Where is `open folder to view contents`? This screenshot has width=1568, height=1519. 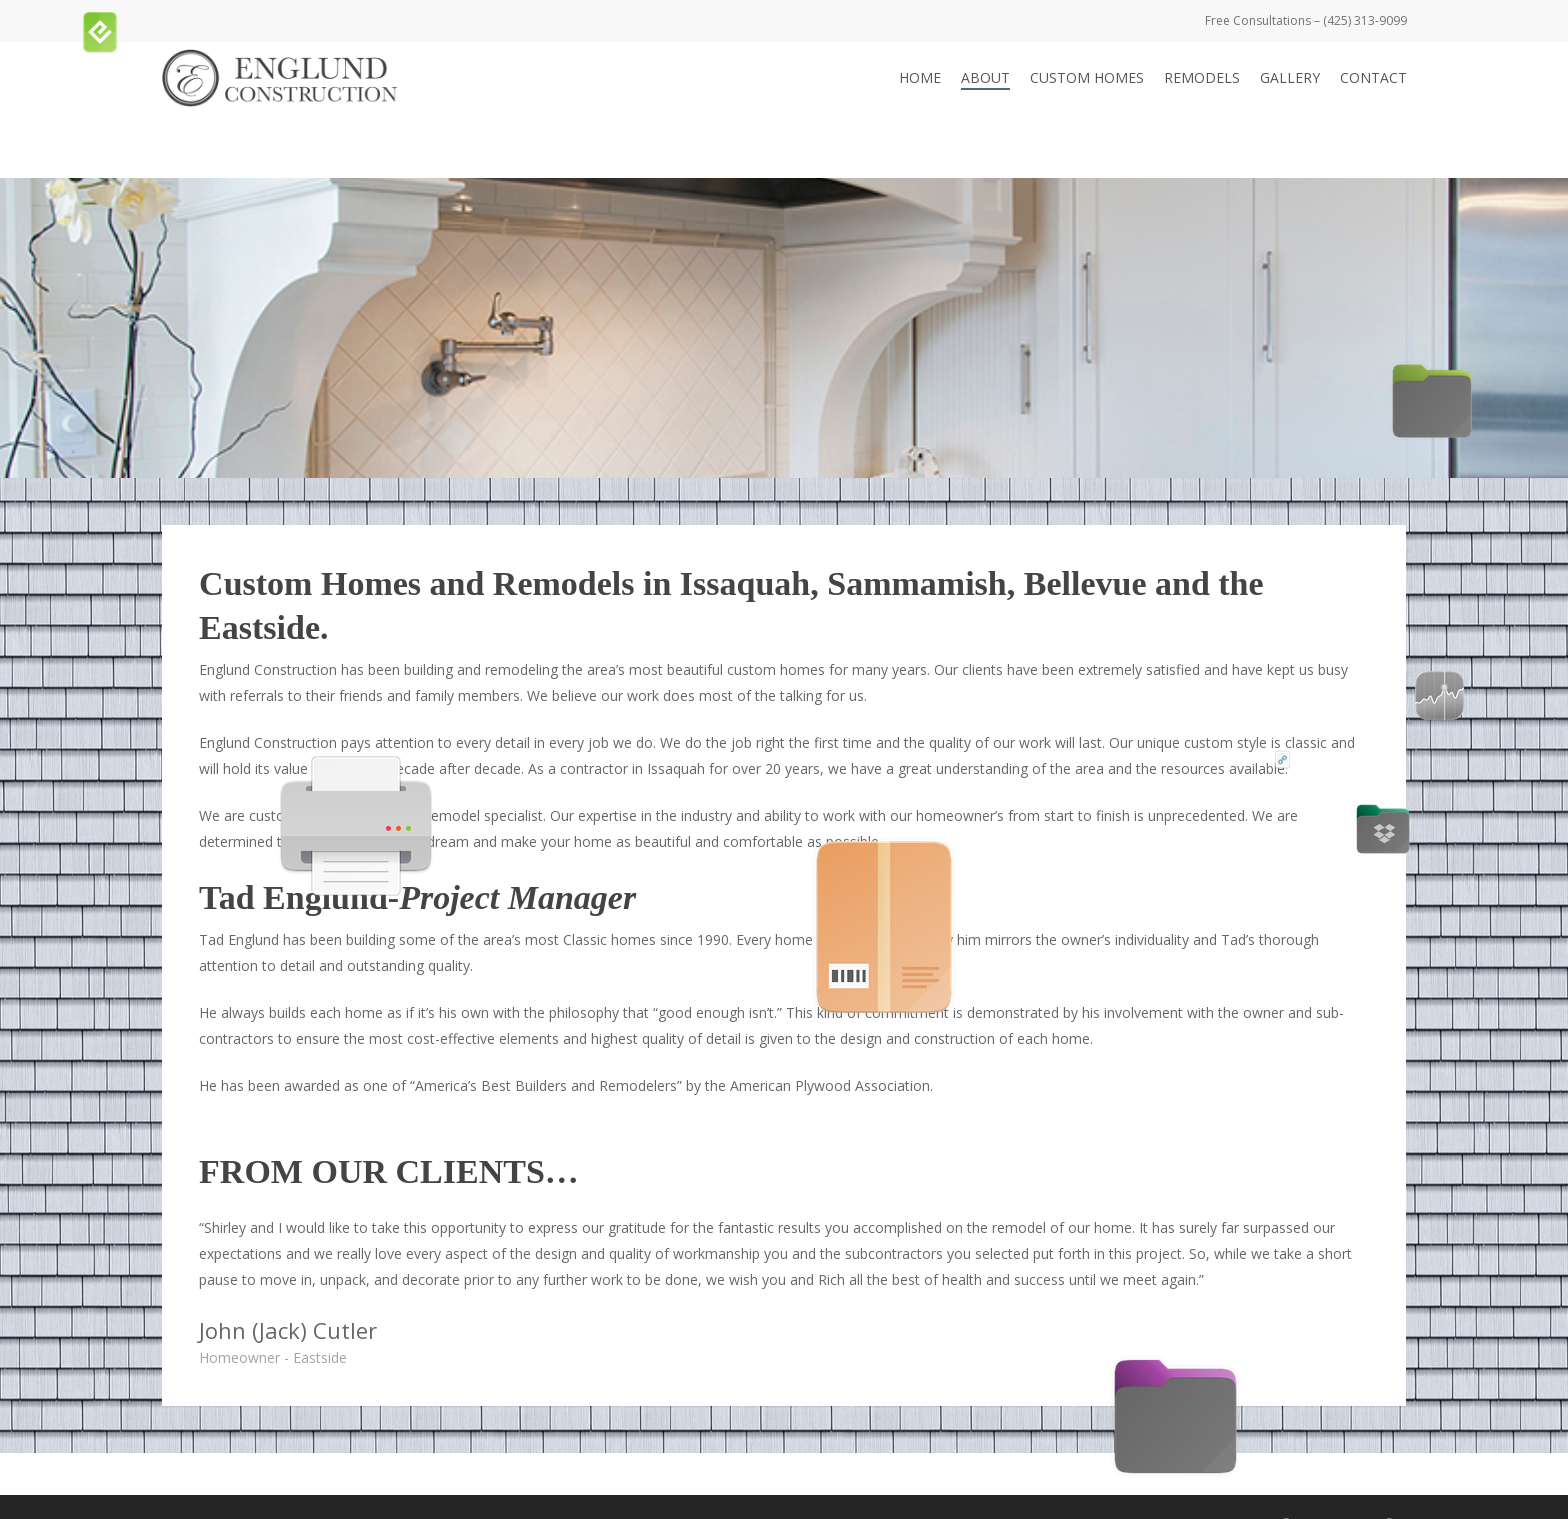
open folder to view contents is located at coordinates (1175, 1416).